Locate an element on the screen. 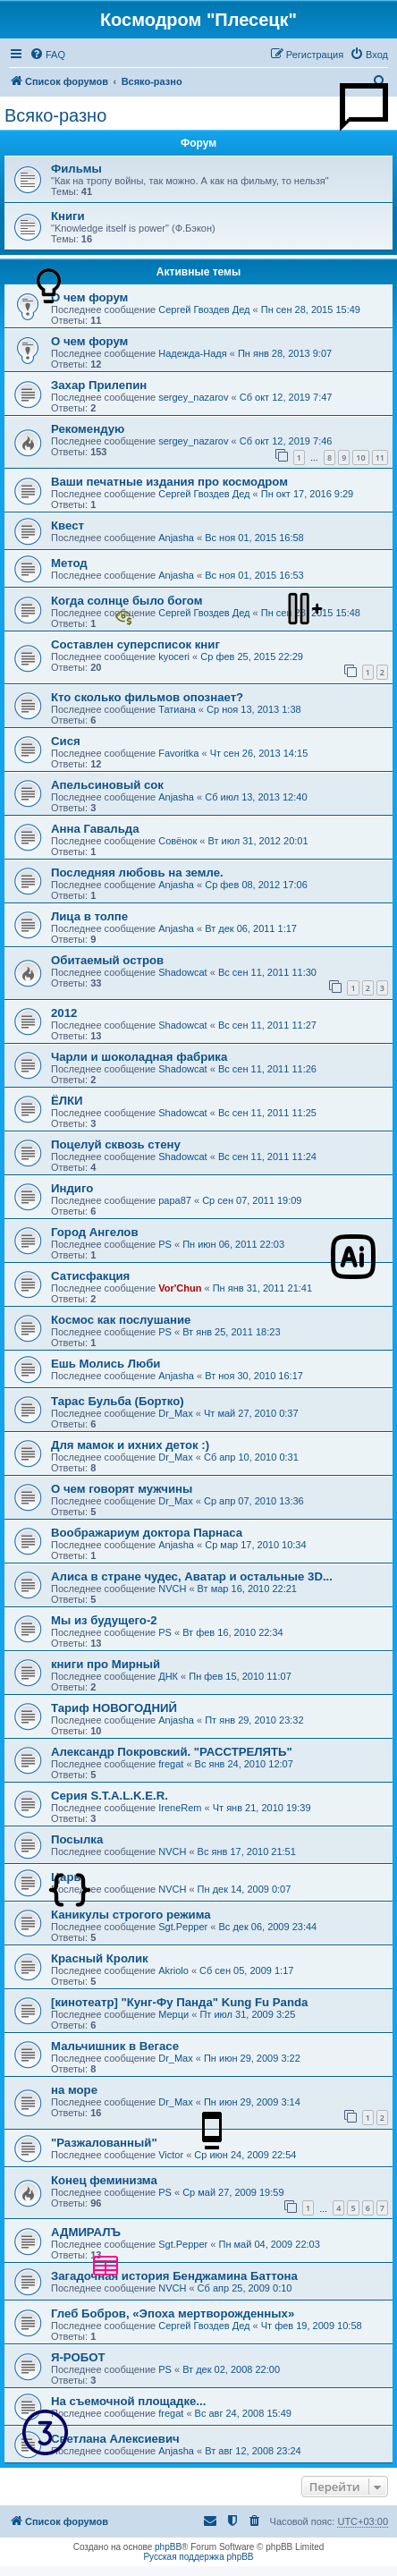 Image resolution: width=397 pixels, height=2576 pixels. open Adobe Illustrator is located at coordinates (353, 1257).